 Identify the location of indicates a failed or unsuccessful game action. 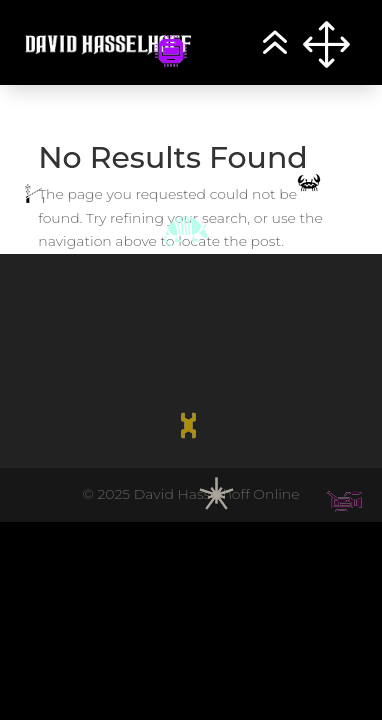
(309, 183).